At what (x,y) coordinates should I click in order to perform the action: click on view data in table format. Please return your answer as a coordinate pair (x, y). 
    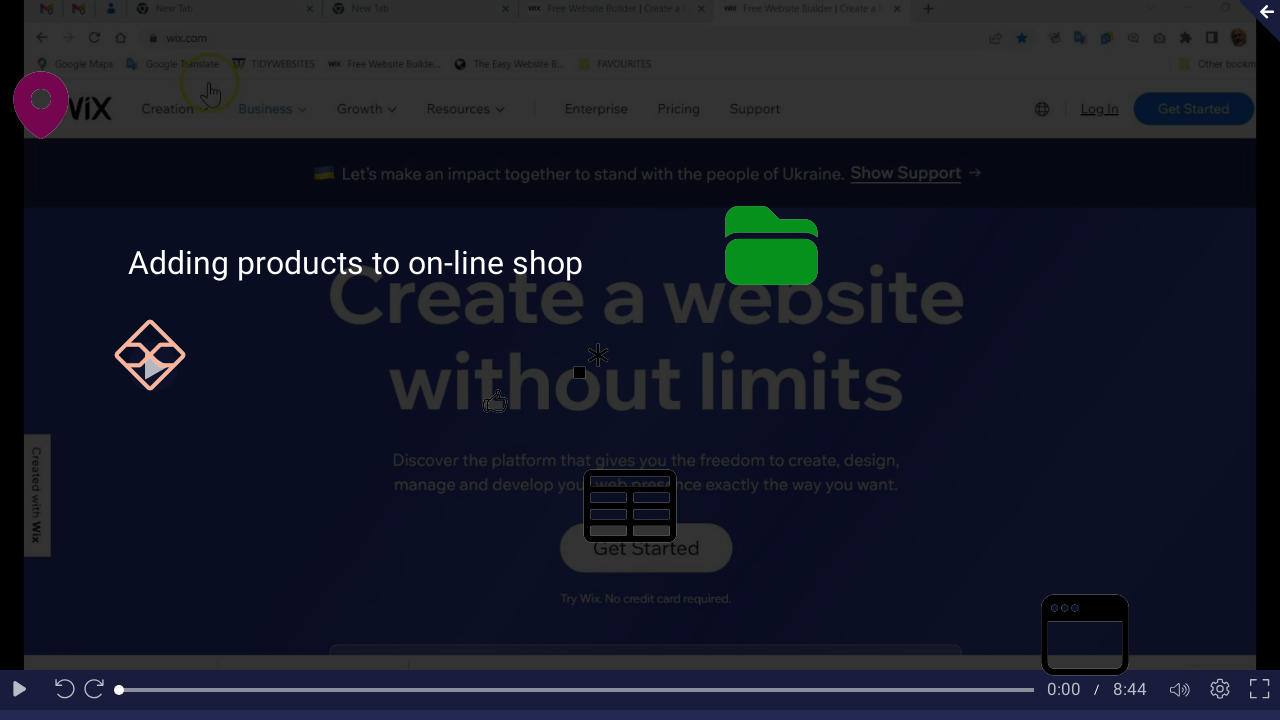
    Looking at the image, I should click on (630, 506).